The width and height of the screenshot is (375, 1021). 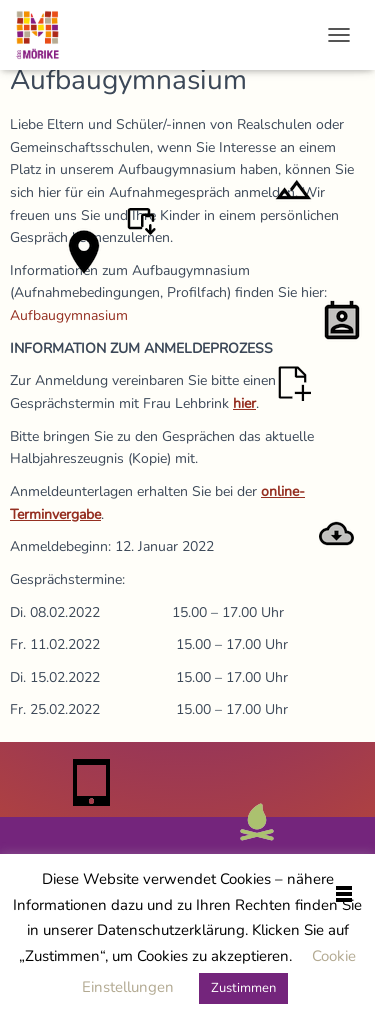 What do you see at coordinates (84, 252) in the screenshot?
I see `view current location on map` at bounding box center [84, 252].